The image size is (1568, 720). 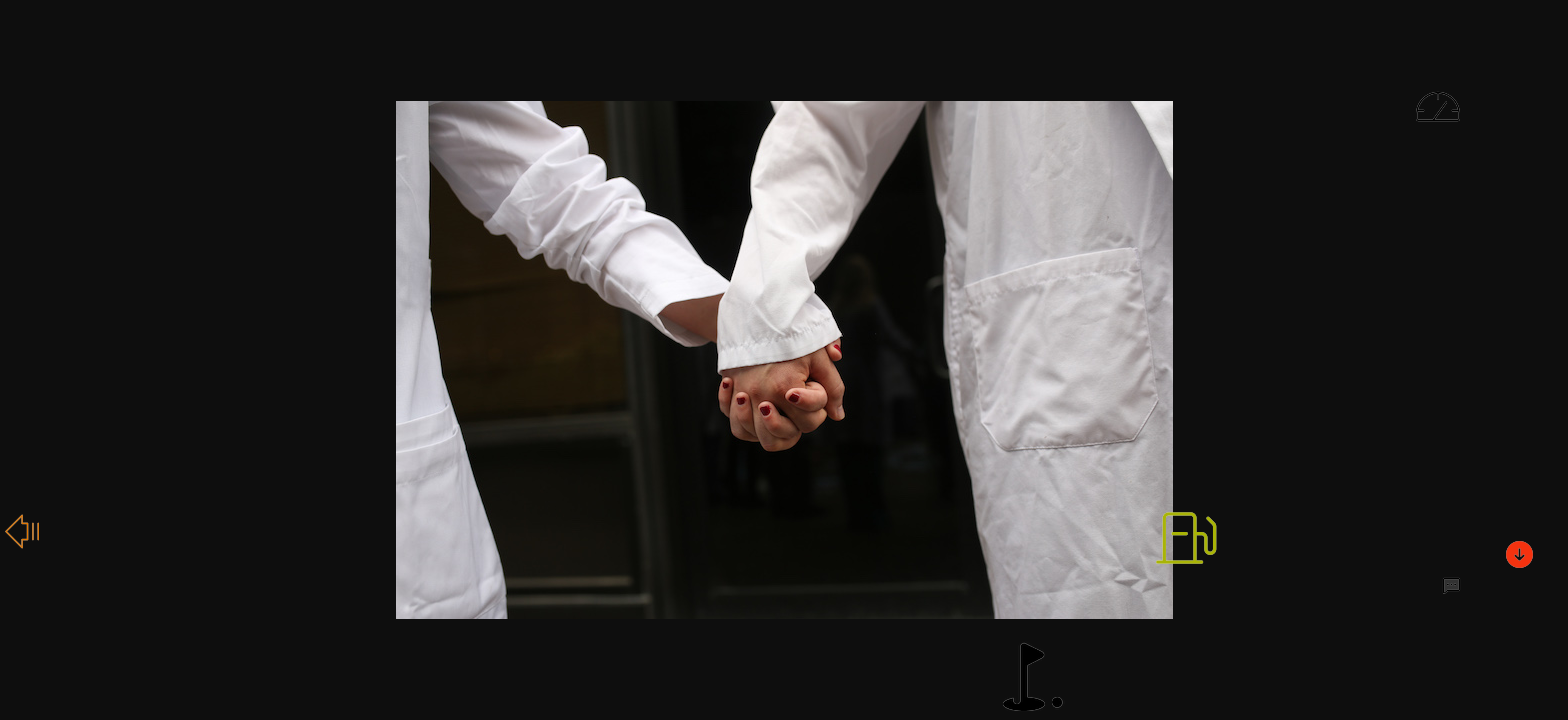 I want to click on skip to previous track or beginning, so click(x=23, y=531).